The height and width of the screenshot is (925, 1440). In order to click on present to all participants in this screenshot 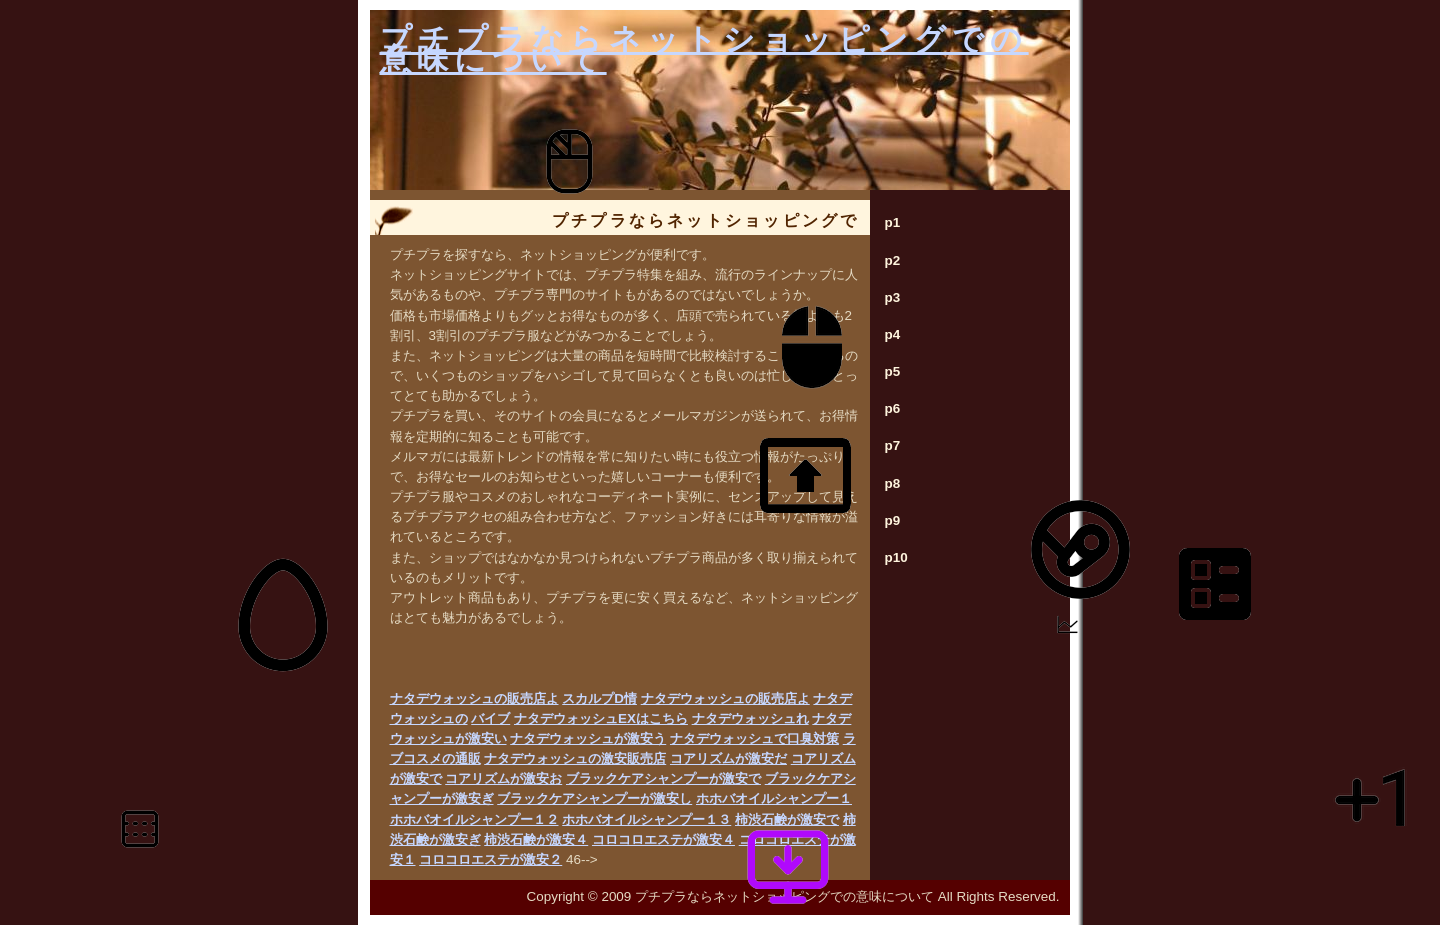, I will do `click(805, 475)`.